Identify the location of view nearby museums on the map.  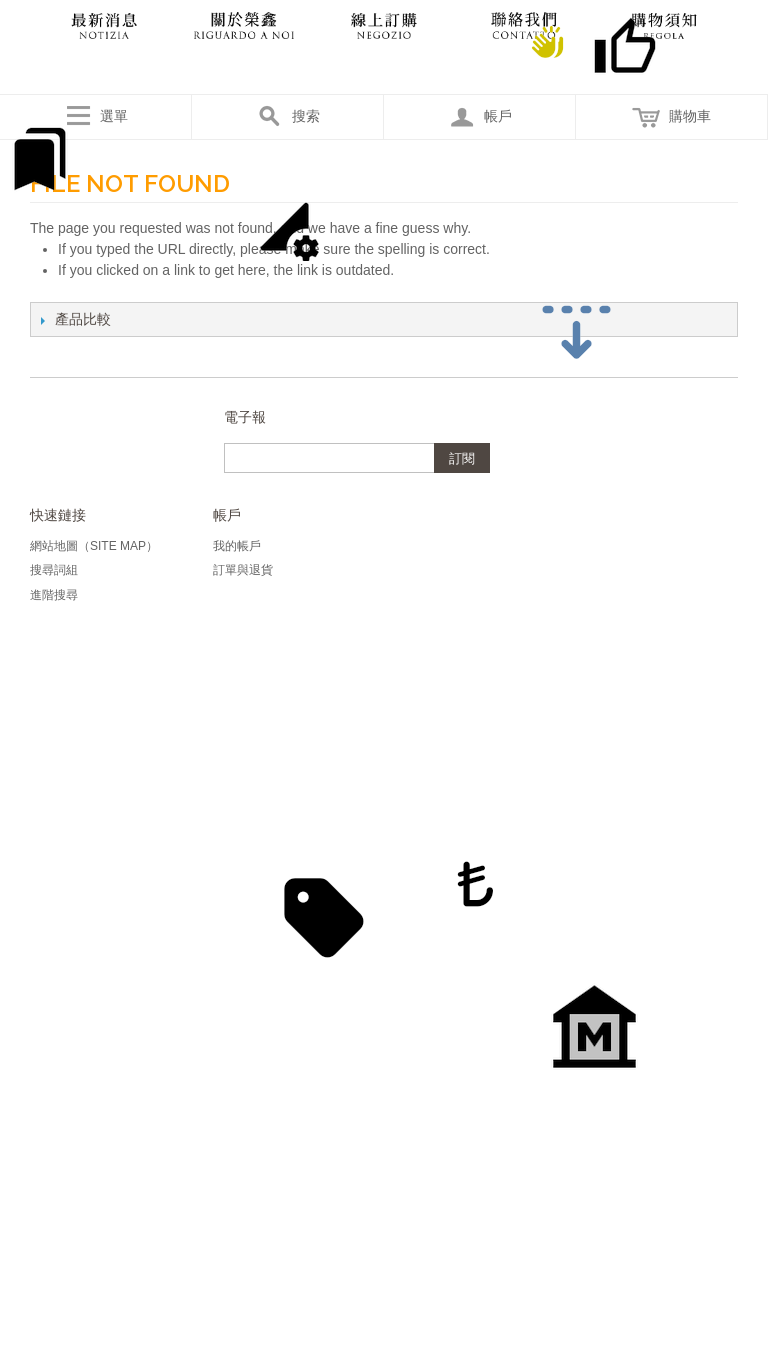
(594, 1026).